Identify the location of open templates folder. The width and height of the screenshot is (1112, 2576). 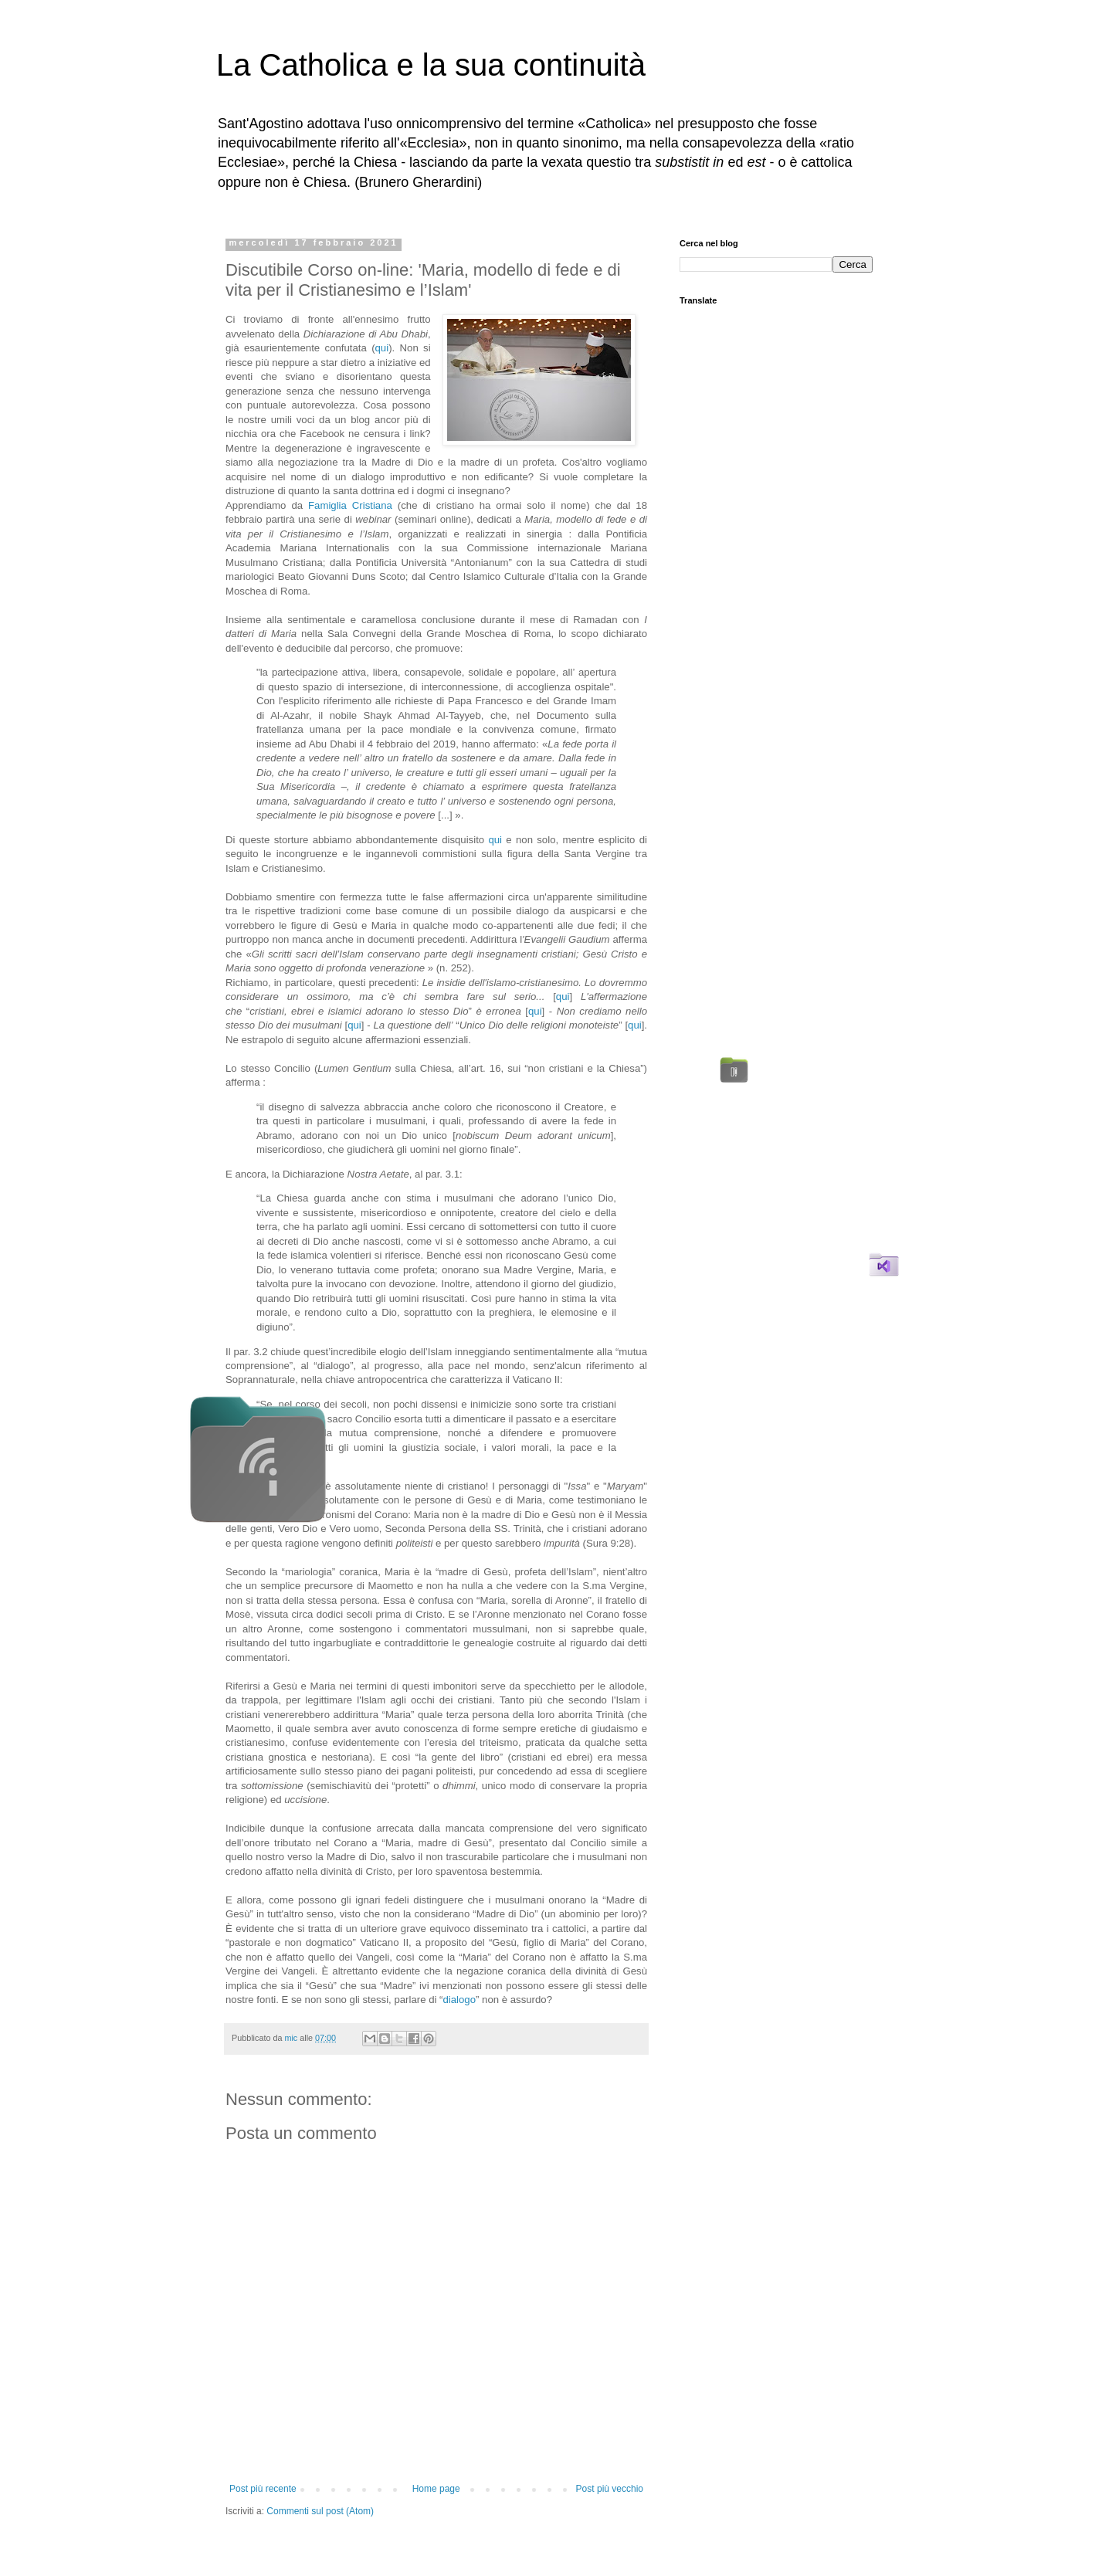
(734, 1069).